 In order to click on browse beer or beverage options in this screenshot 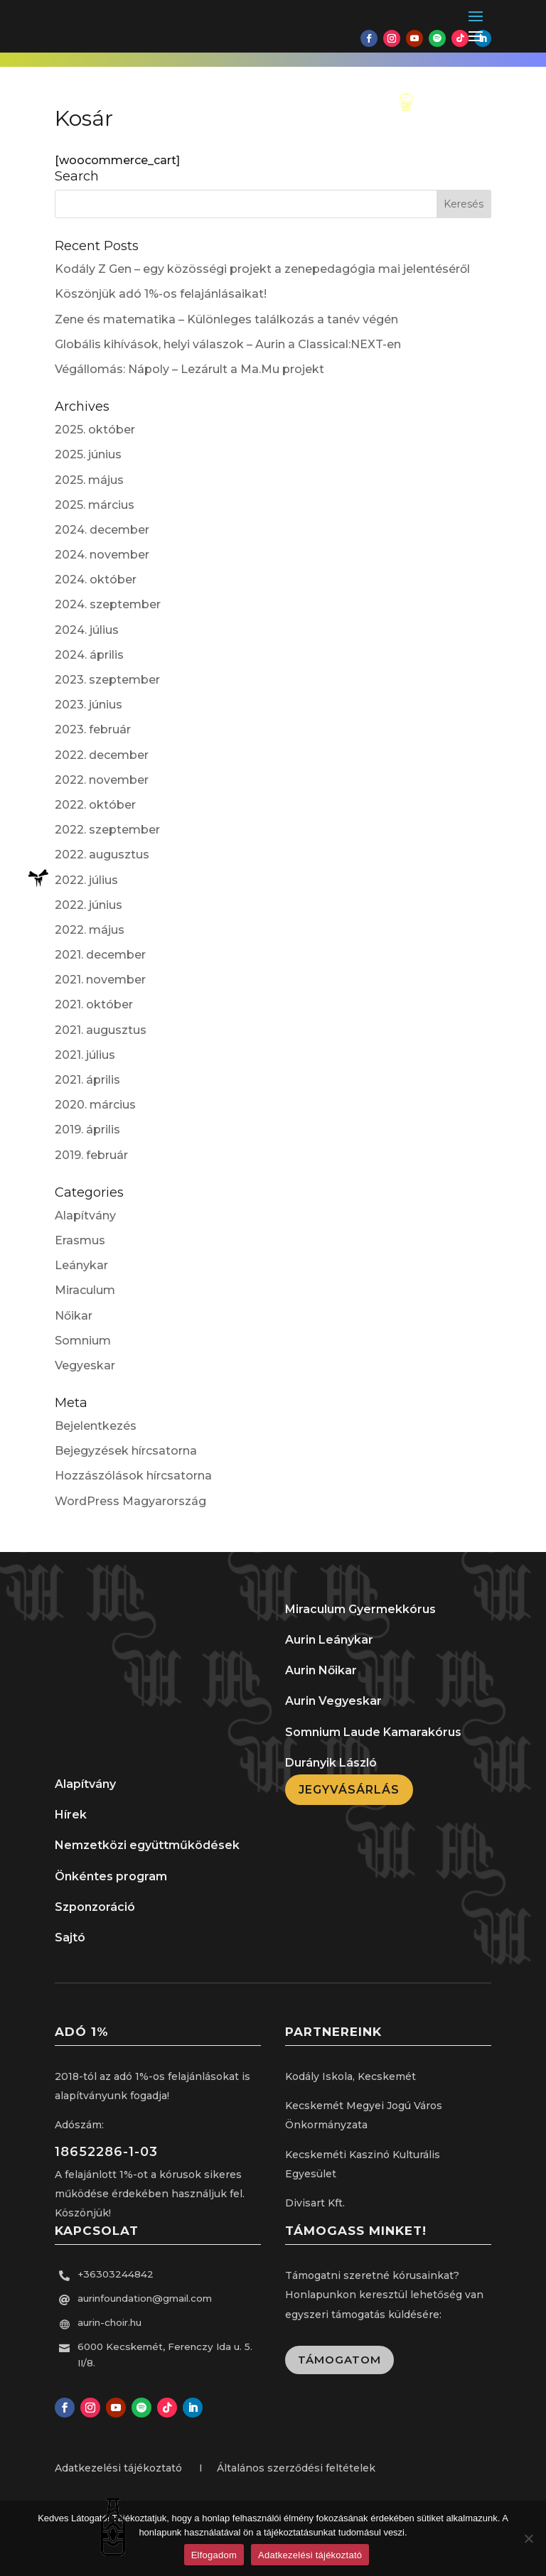, I will do `click(113, 2527)`.